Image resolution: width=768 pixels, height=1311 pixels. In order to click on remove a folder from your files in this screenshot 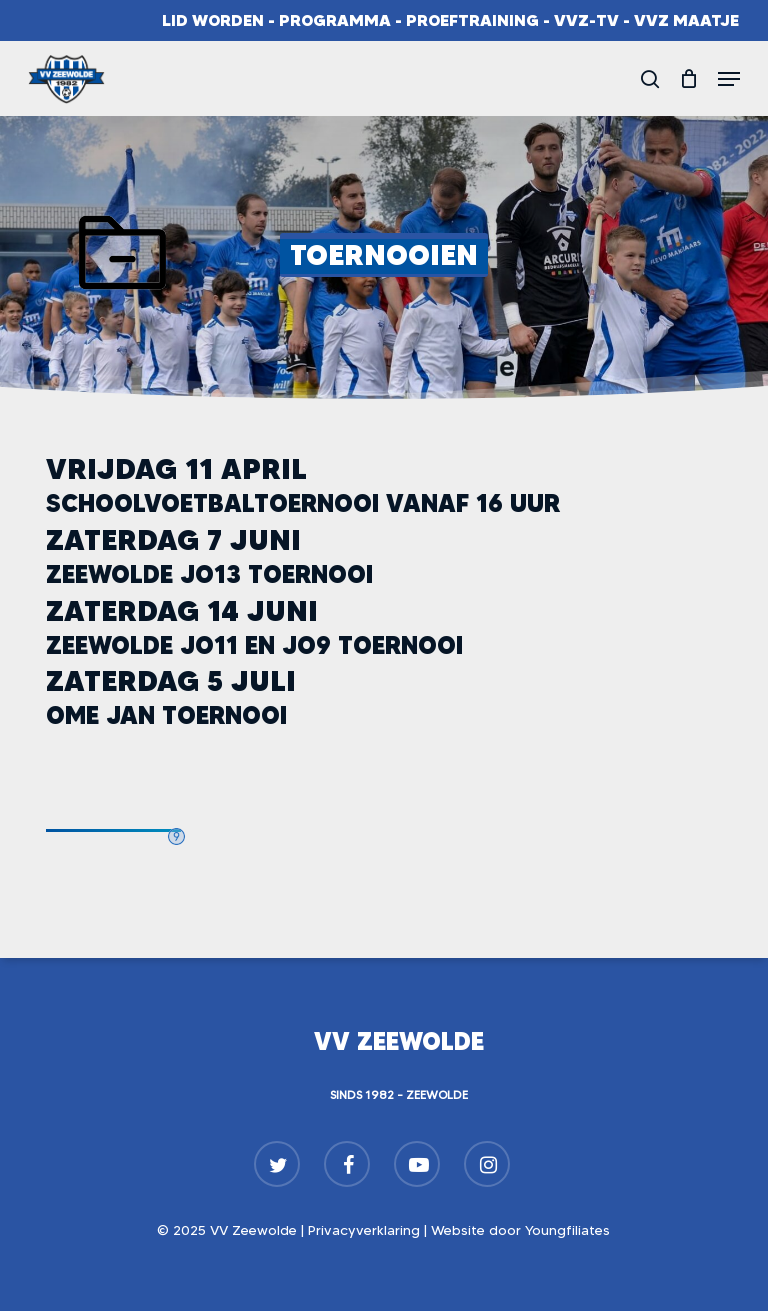, I will do `click(122, 252)`.